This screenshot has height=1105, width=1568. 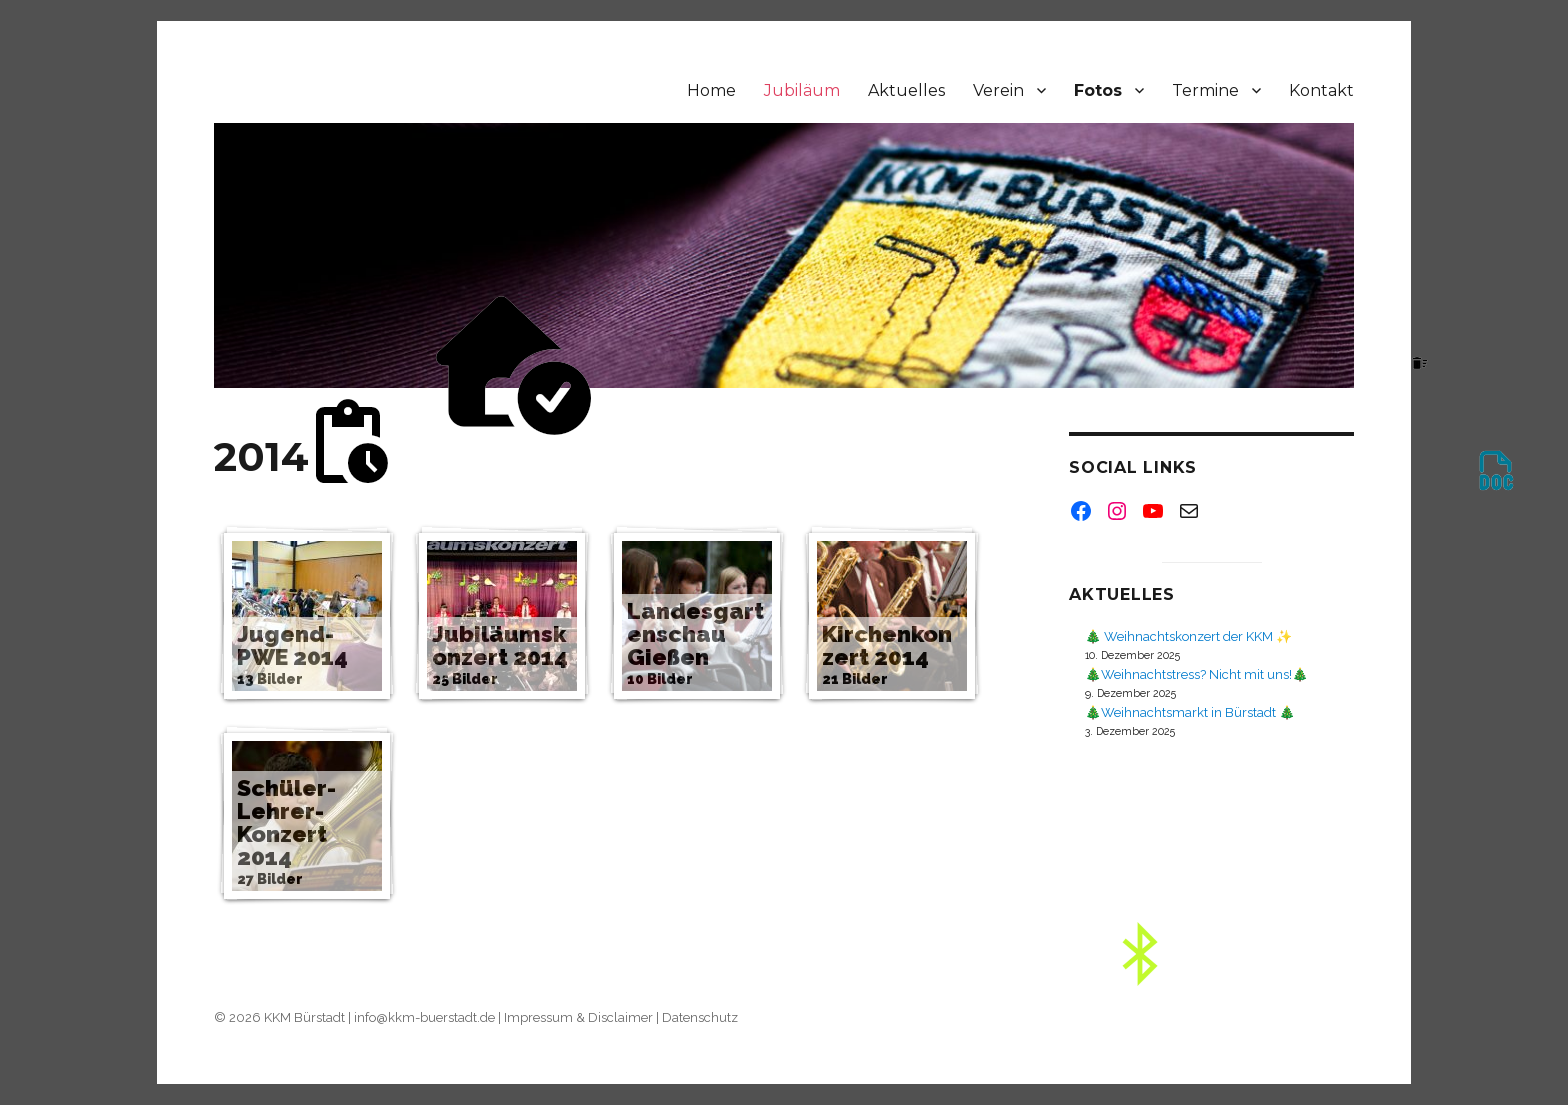 What do you see at coordinates (509, 361) in the screenshot?
I see `home verification complete` at bounding box center [509, 361].